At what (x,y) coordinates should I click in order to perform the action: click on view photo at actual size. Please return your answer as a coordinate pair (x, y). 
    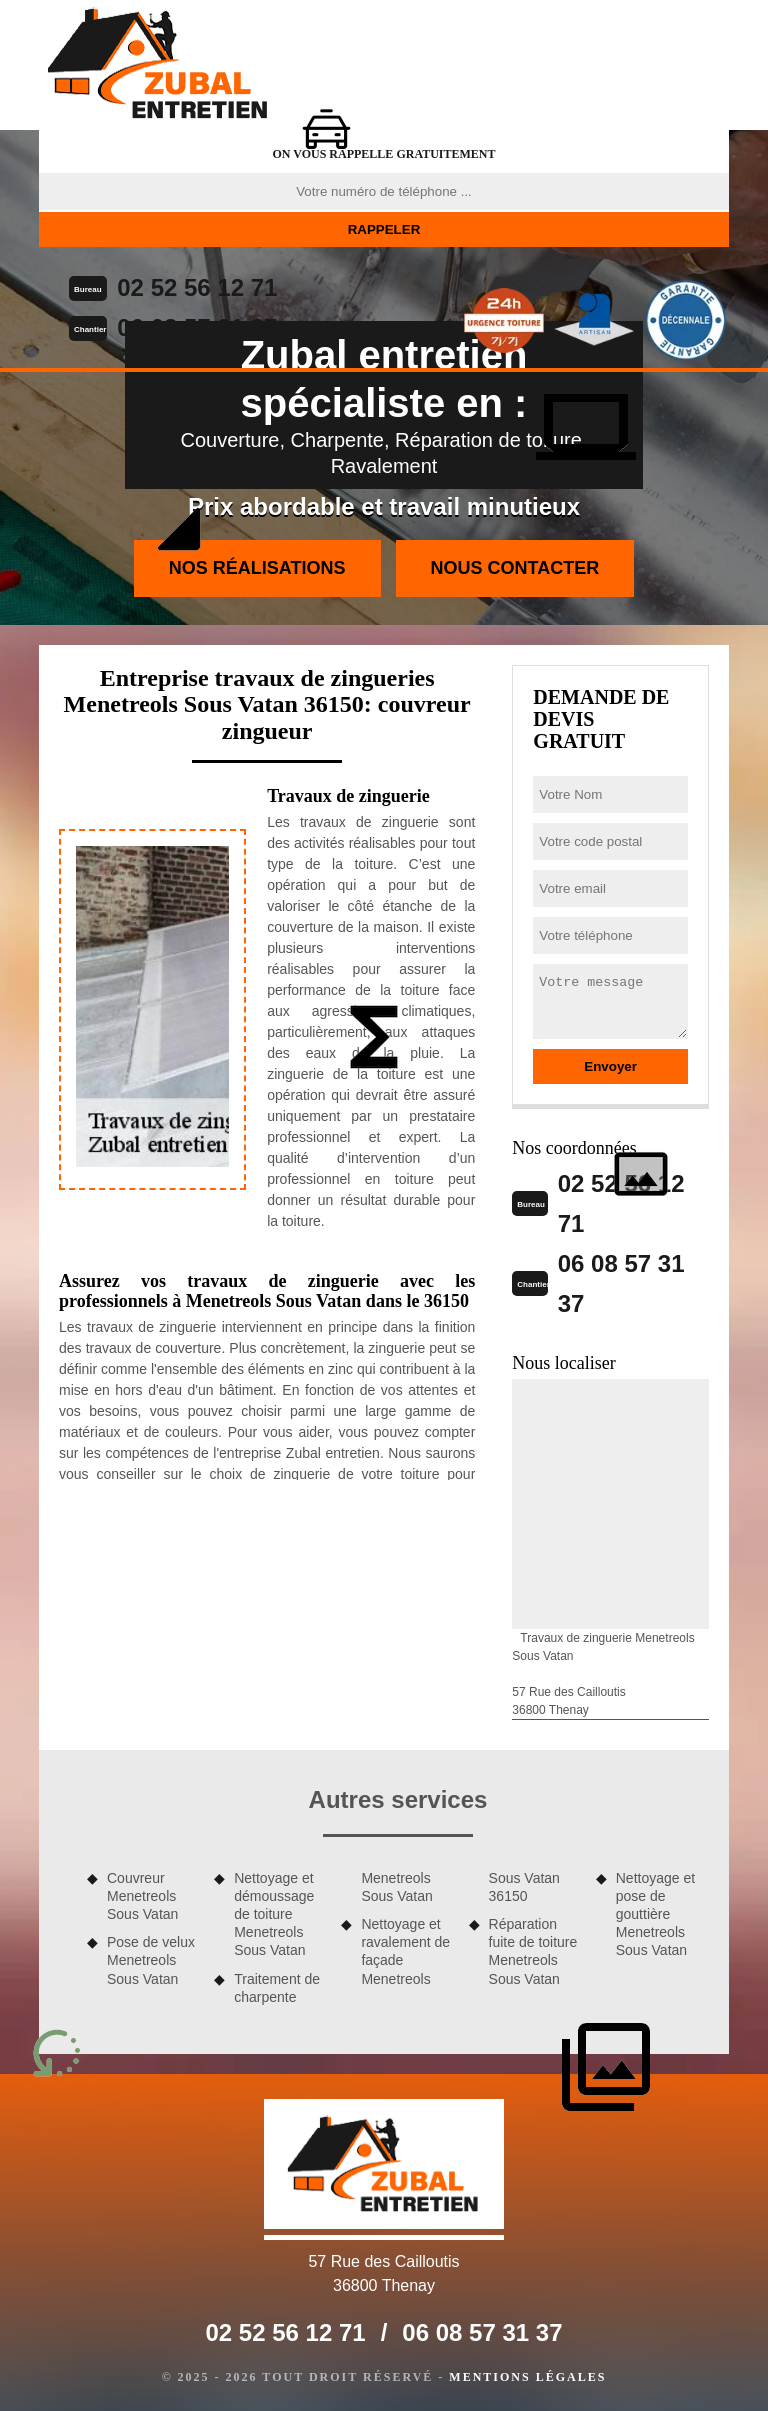
    Looking at the image, I should click on (641, 1174).